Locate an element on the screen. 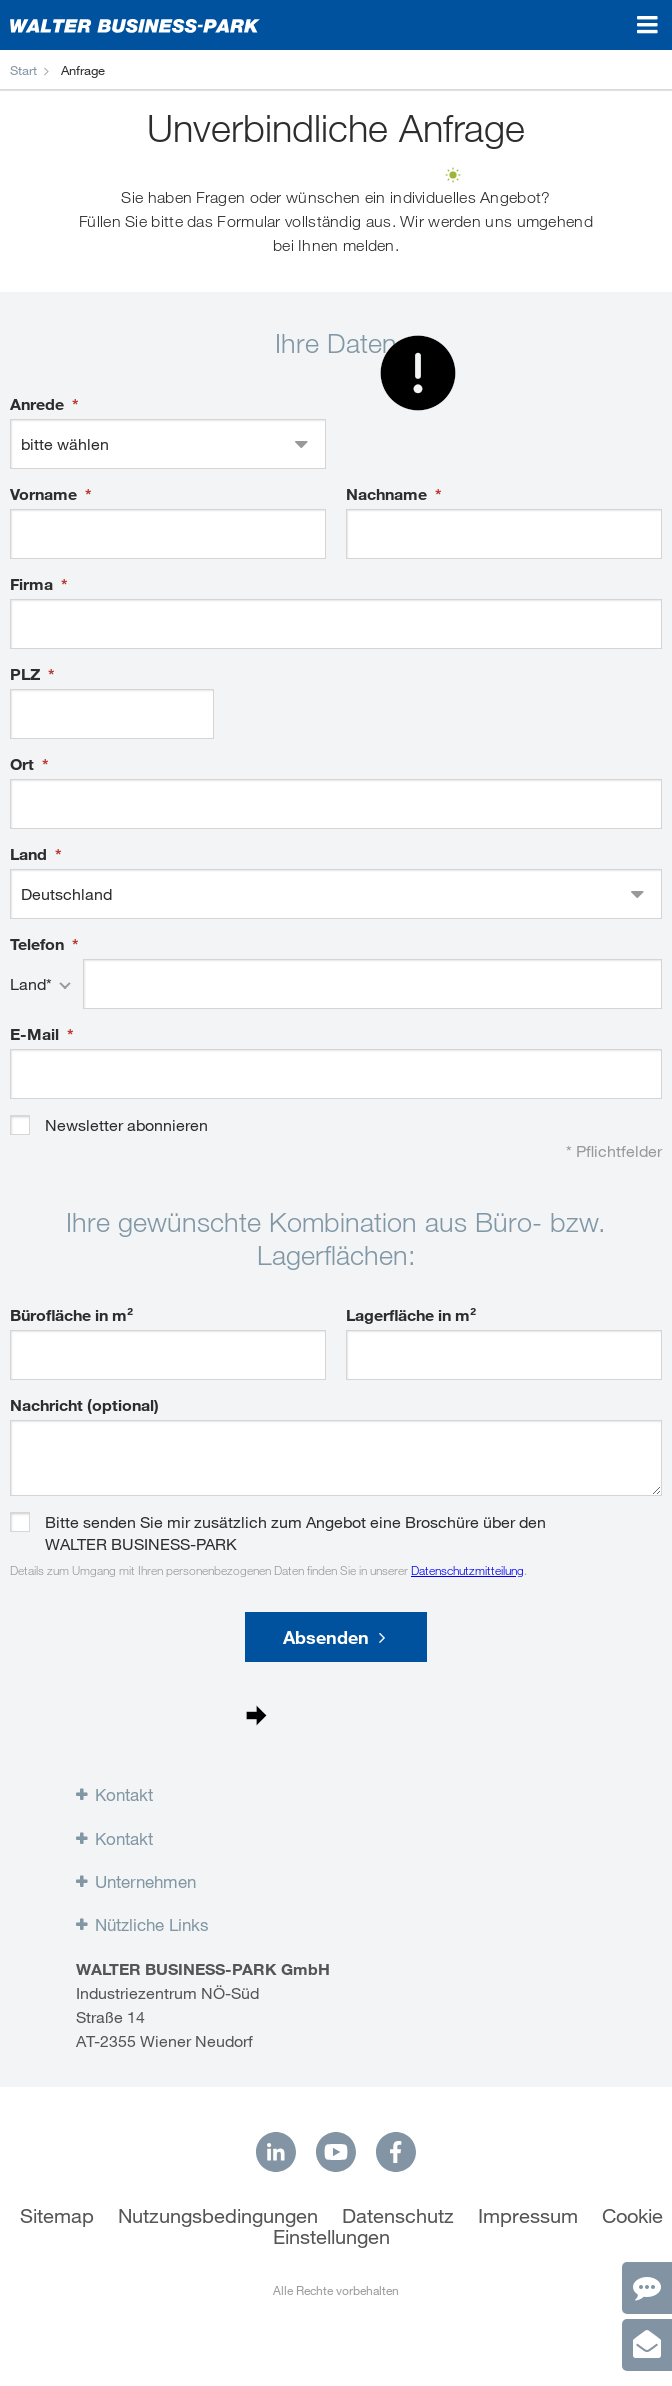  indicates a warning or alert that needs attention is located at coordinates (418, 373).